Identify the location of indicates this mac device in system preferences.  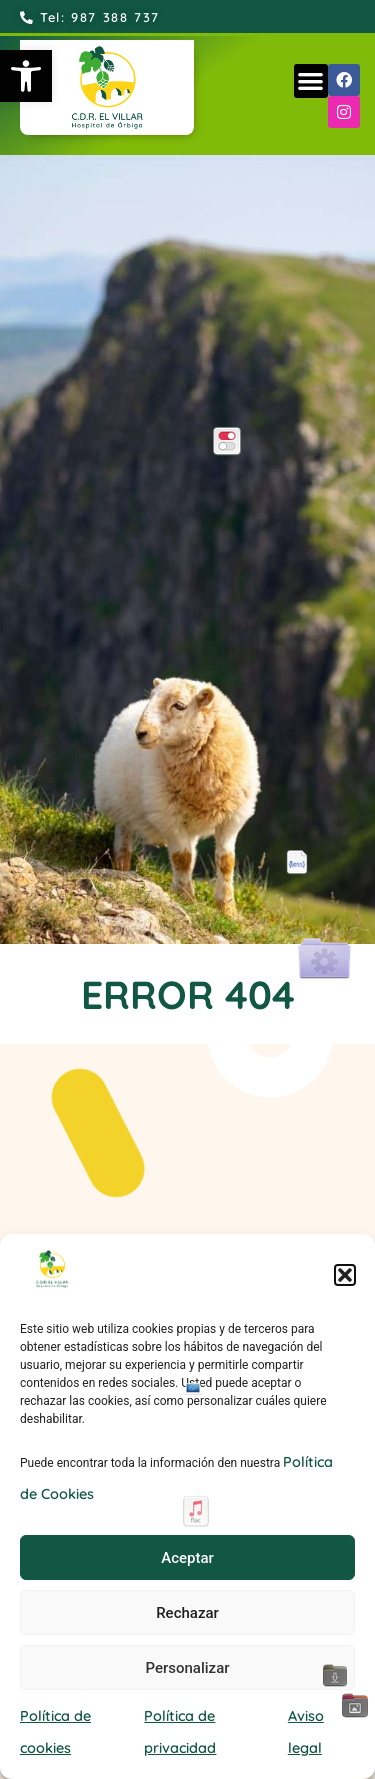
(193, 1388).